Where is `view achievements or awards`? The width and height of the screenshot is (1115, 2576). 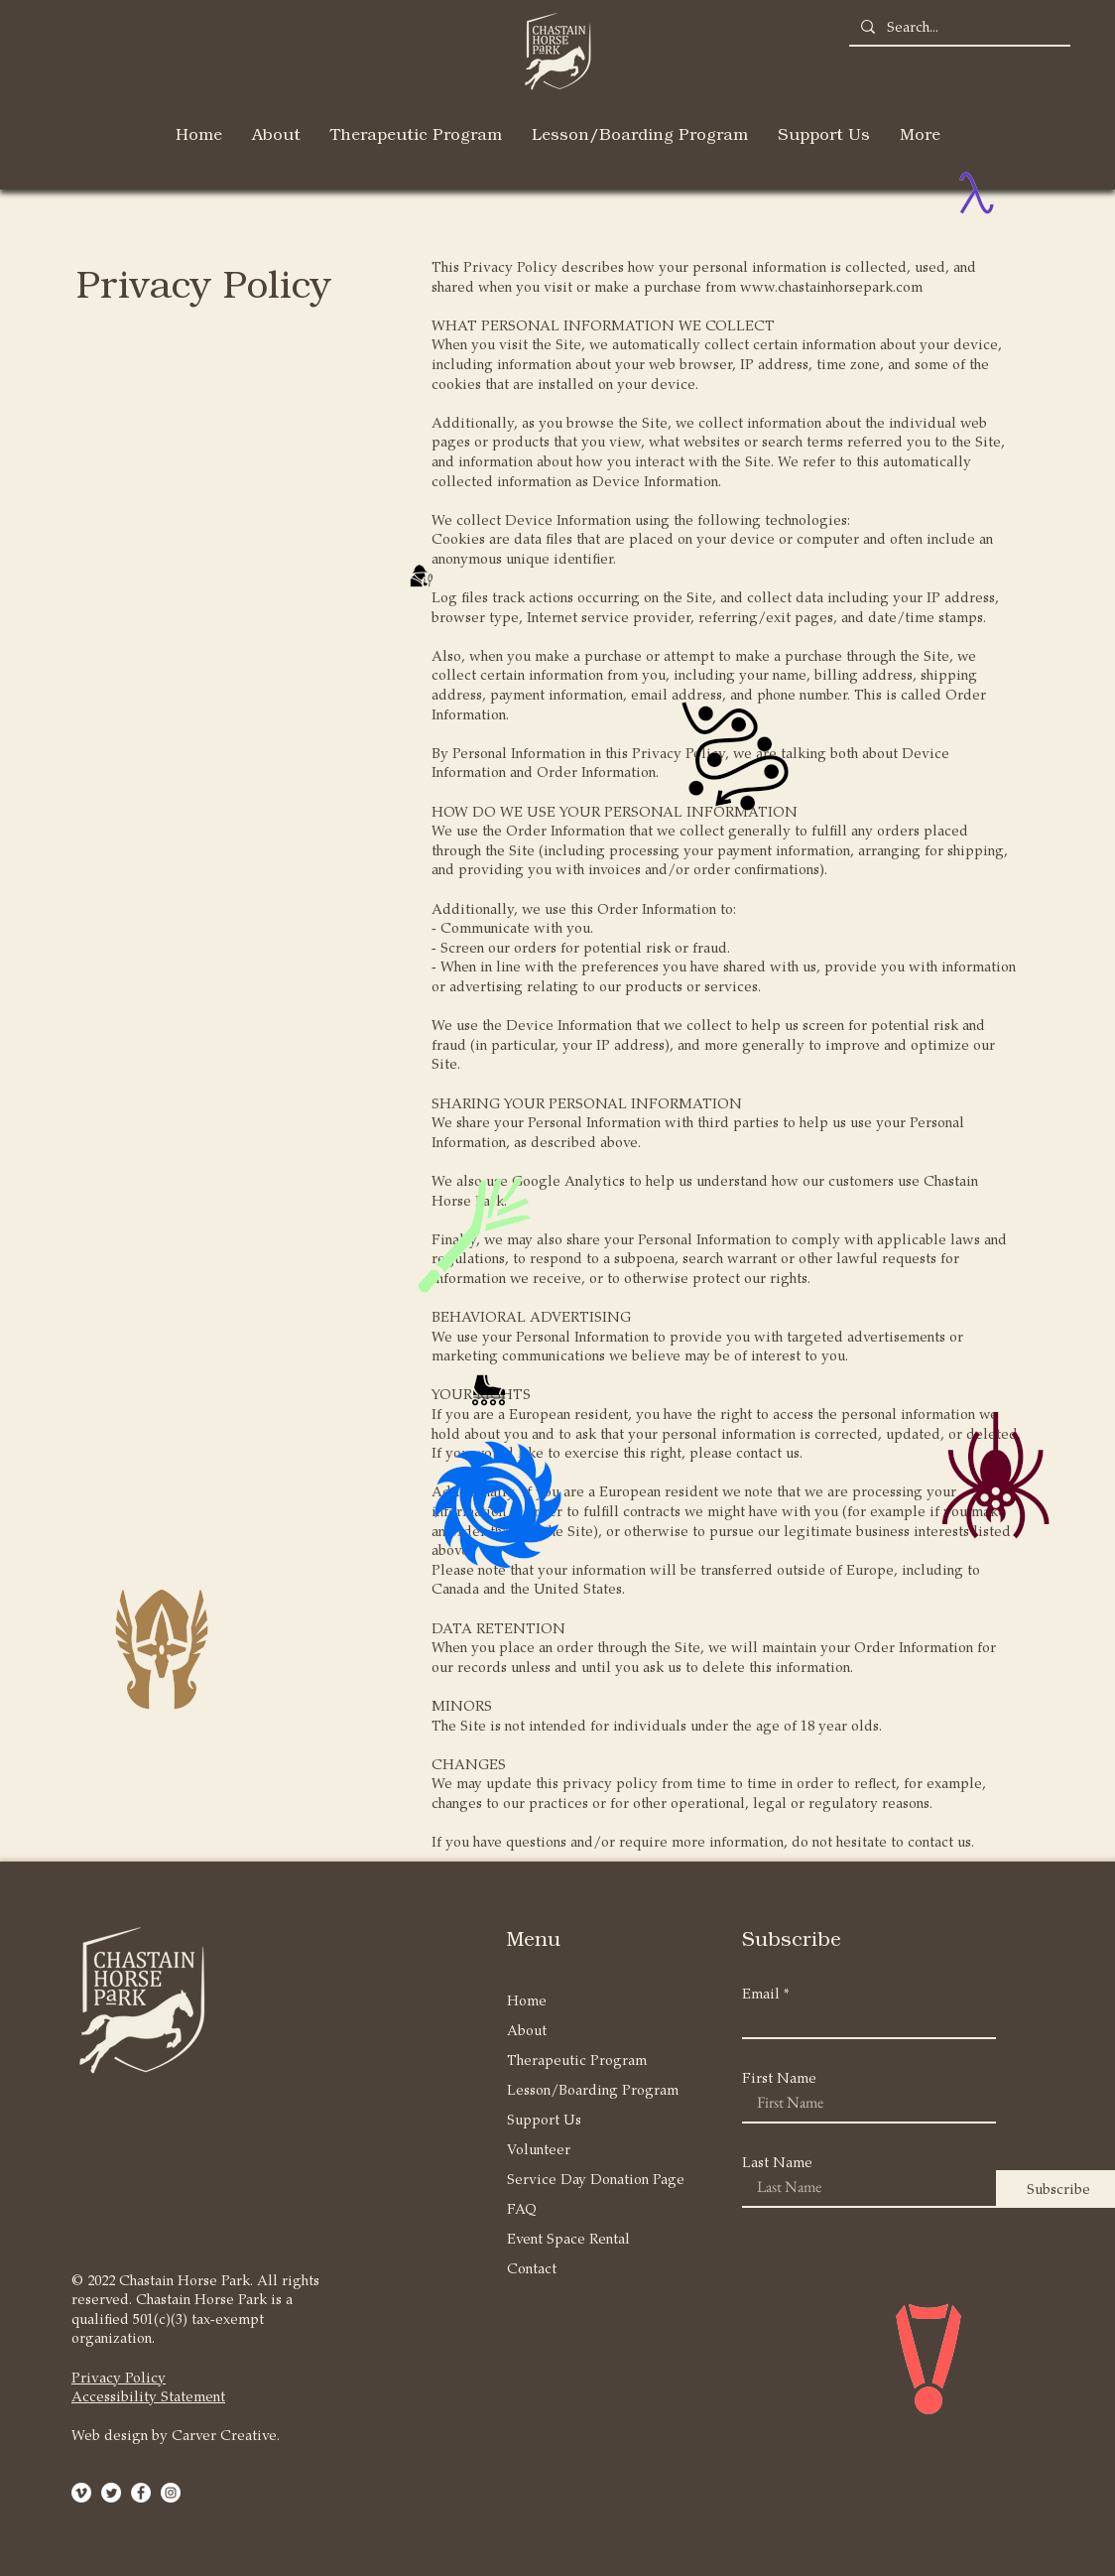 view achievements or awards is located at coordinates (929, 2358).